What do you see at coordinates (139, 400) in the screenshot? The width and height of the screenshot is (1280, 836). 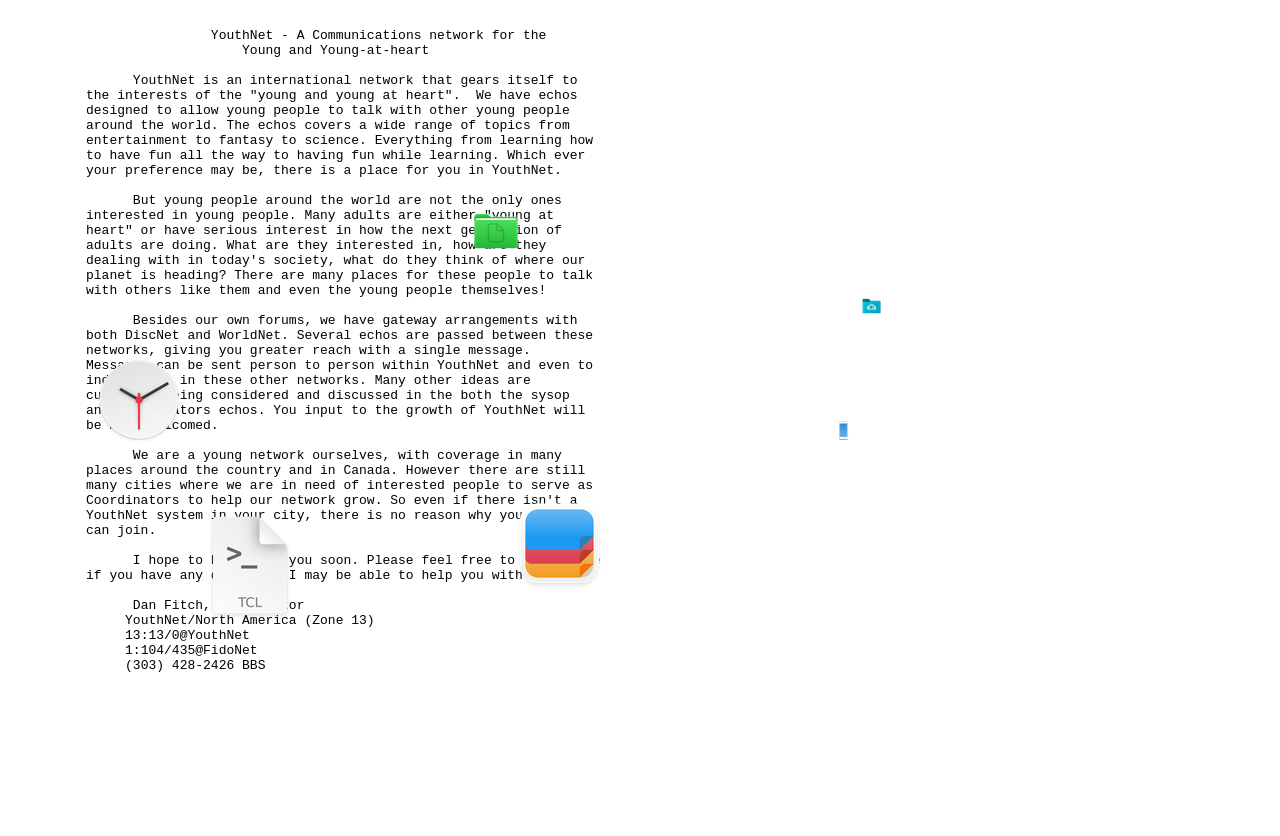 I see `access recently opened files and folders` at bounding box center [139, 400].